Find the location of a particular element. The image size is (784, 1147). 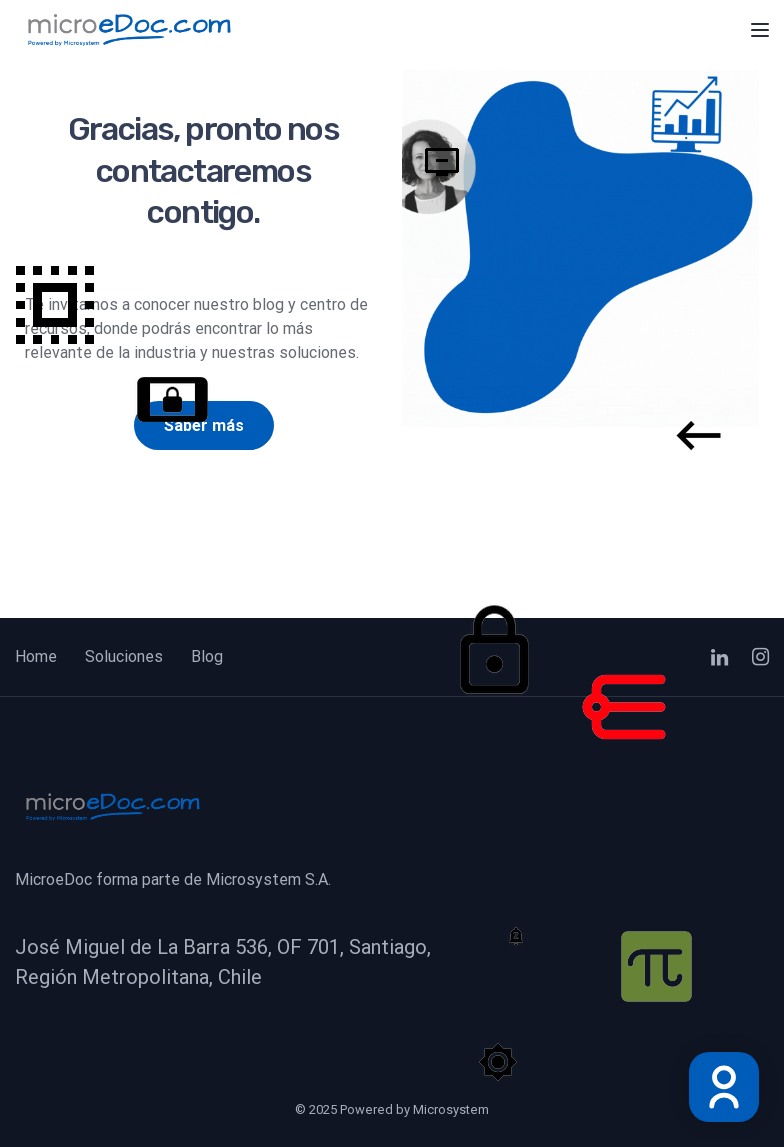

adjust text alignment settings is located at coordinates (624, 707).